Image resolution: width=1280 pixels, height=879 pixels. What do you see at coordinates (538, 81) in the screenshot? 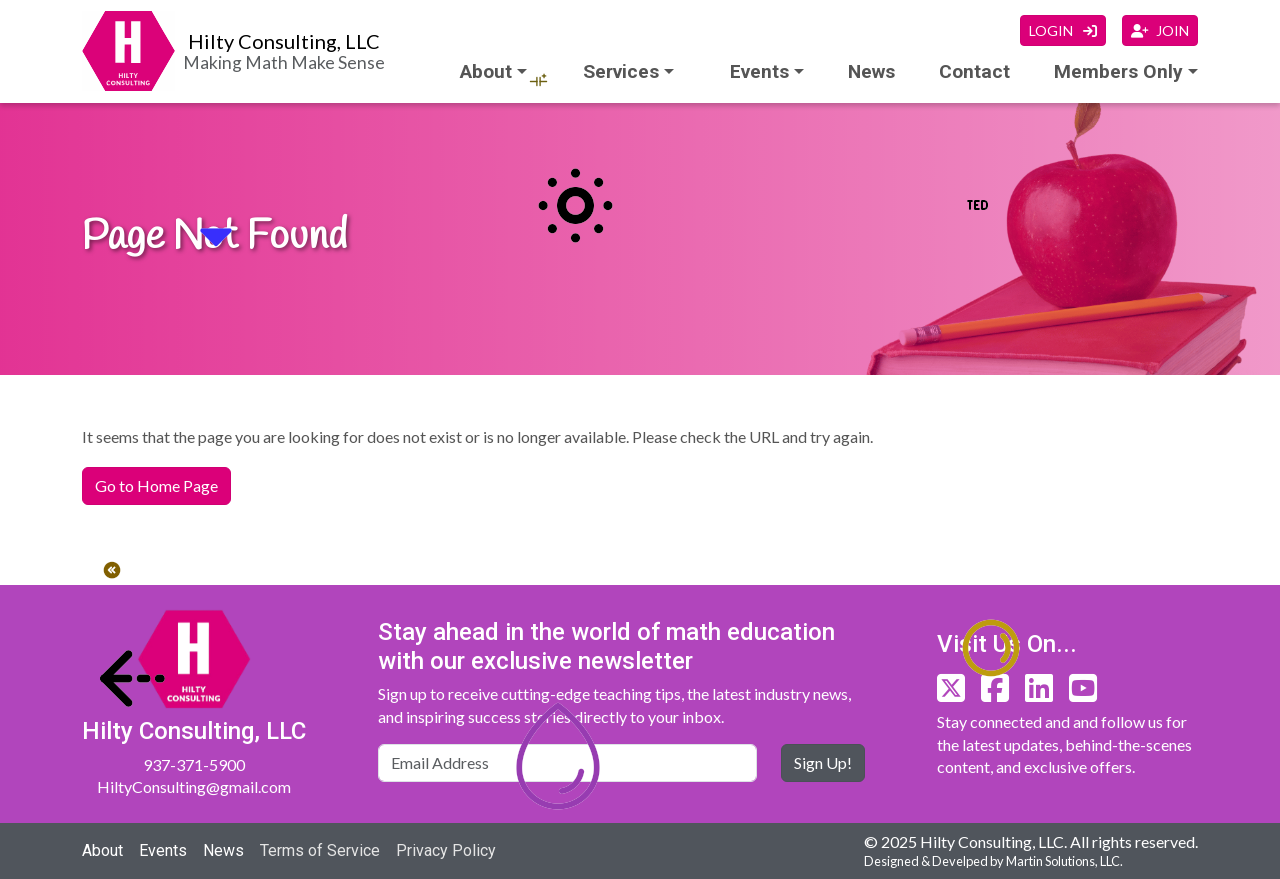
I see `polarized capacitor symbol in circuit diagrams` at bounding box center [538, 81].